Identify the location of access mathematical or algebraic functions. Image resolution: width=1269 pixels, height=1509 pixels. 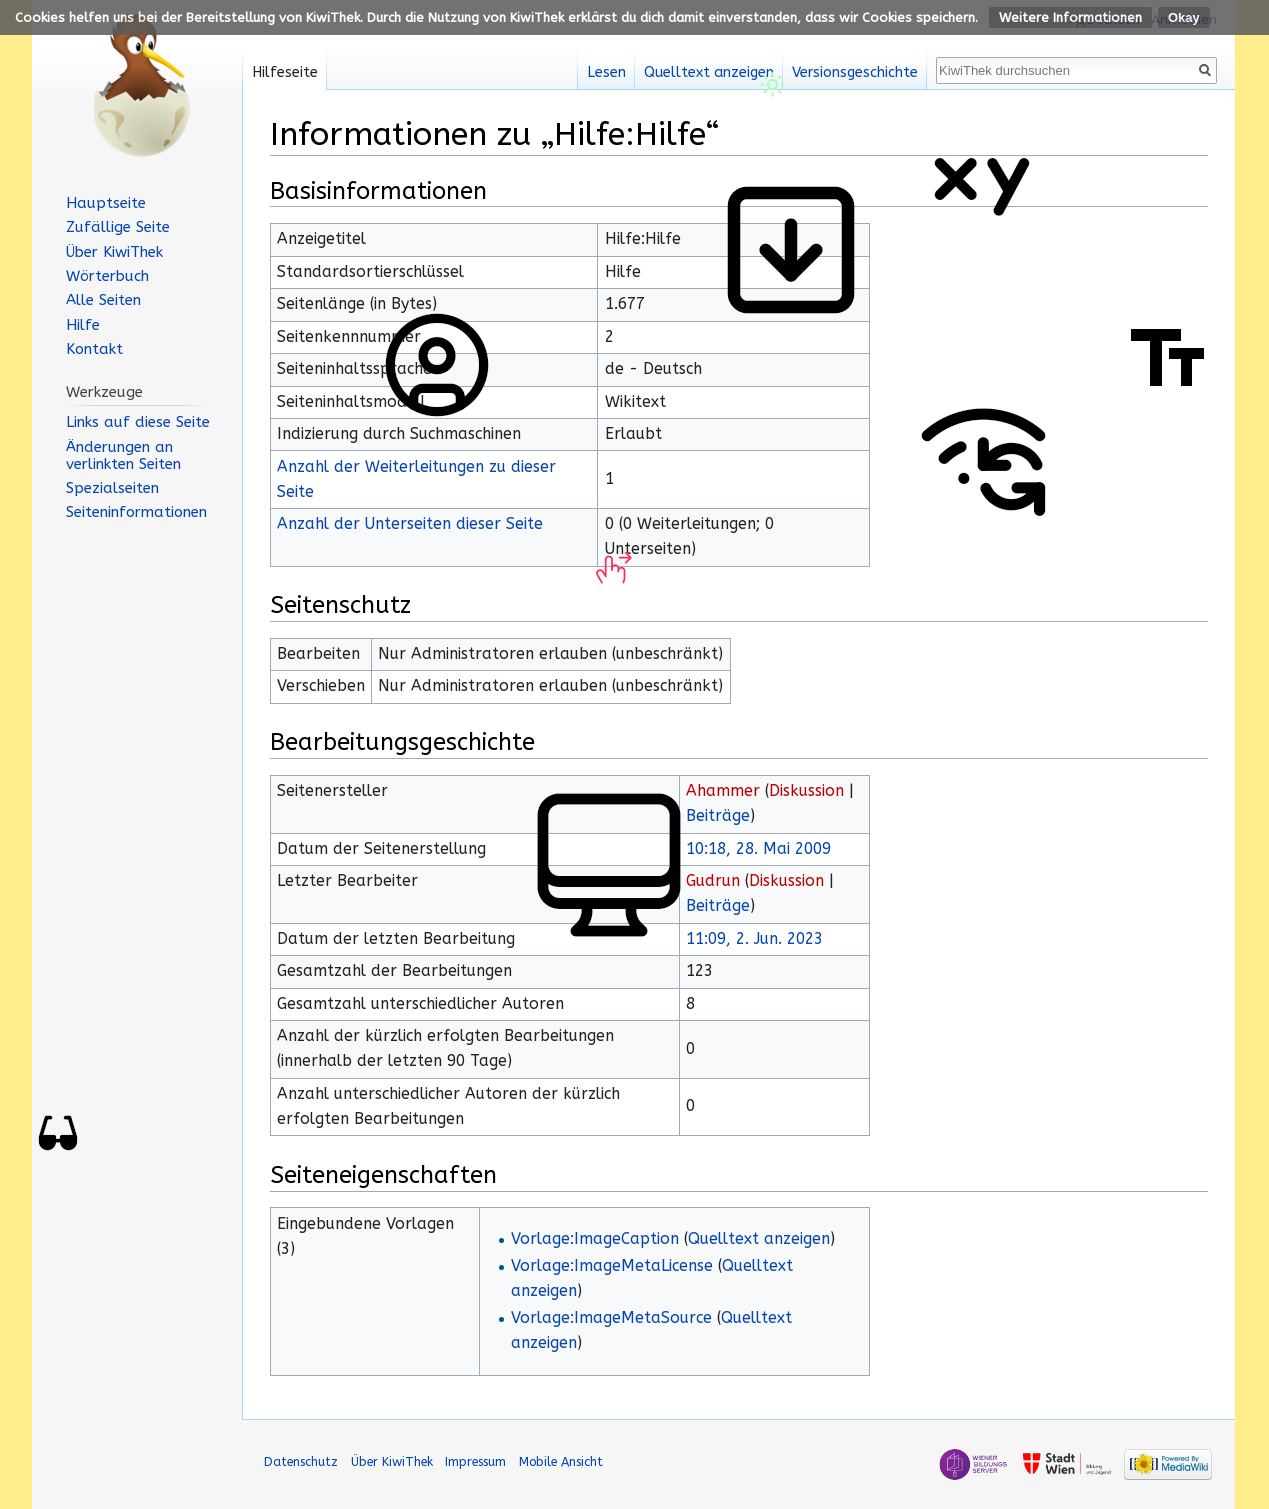
(982, 179).